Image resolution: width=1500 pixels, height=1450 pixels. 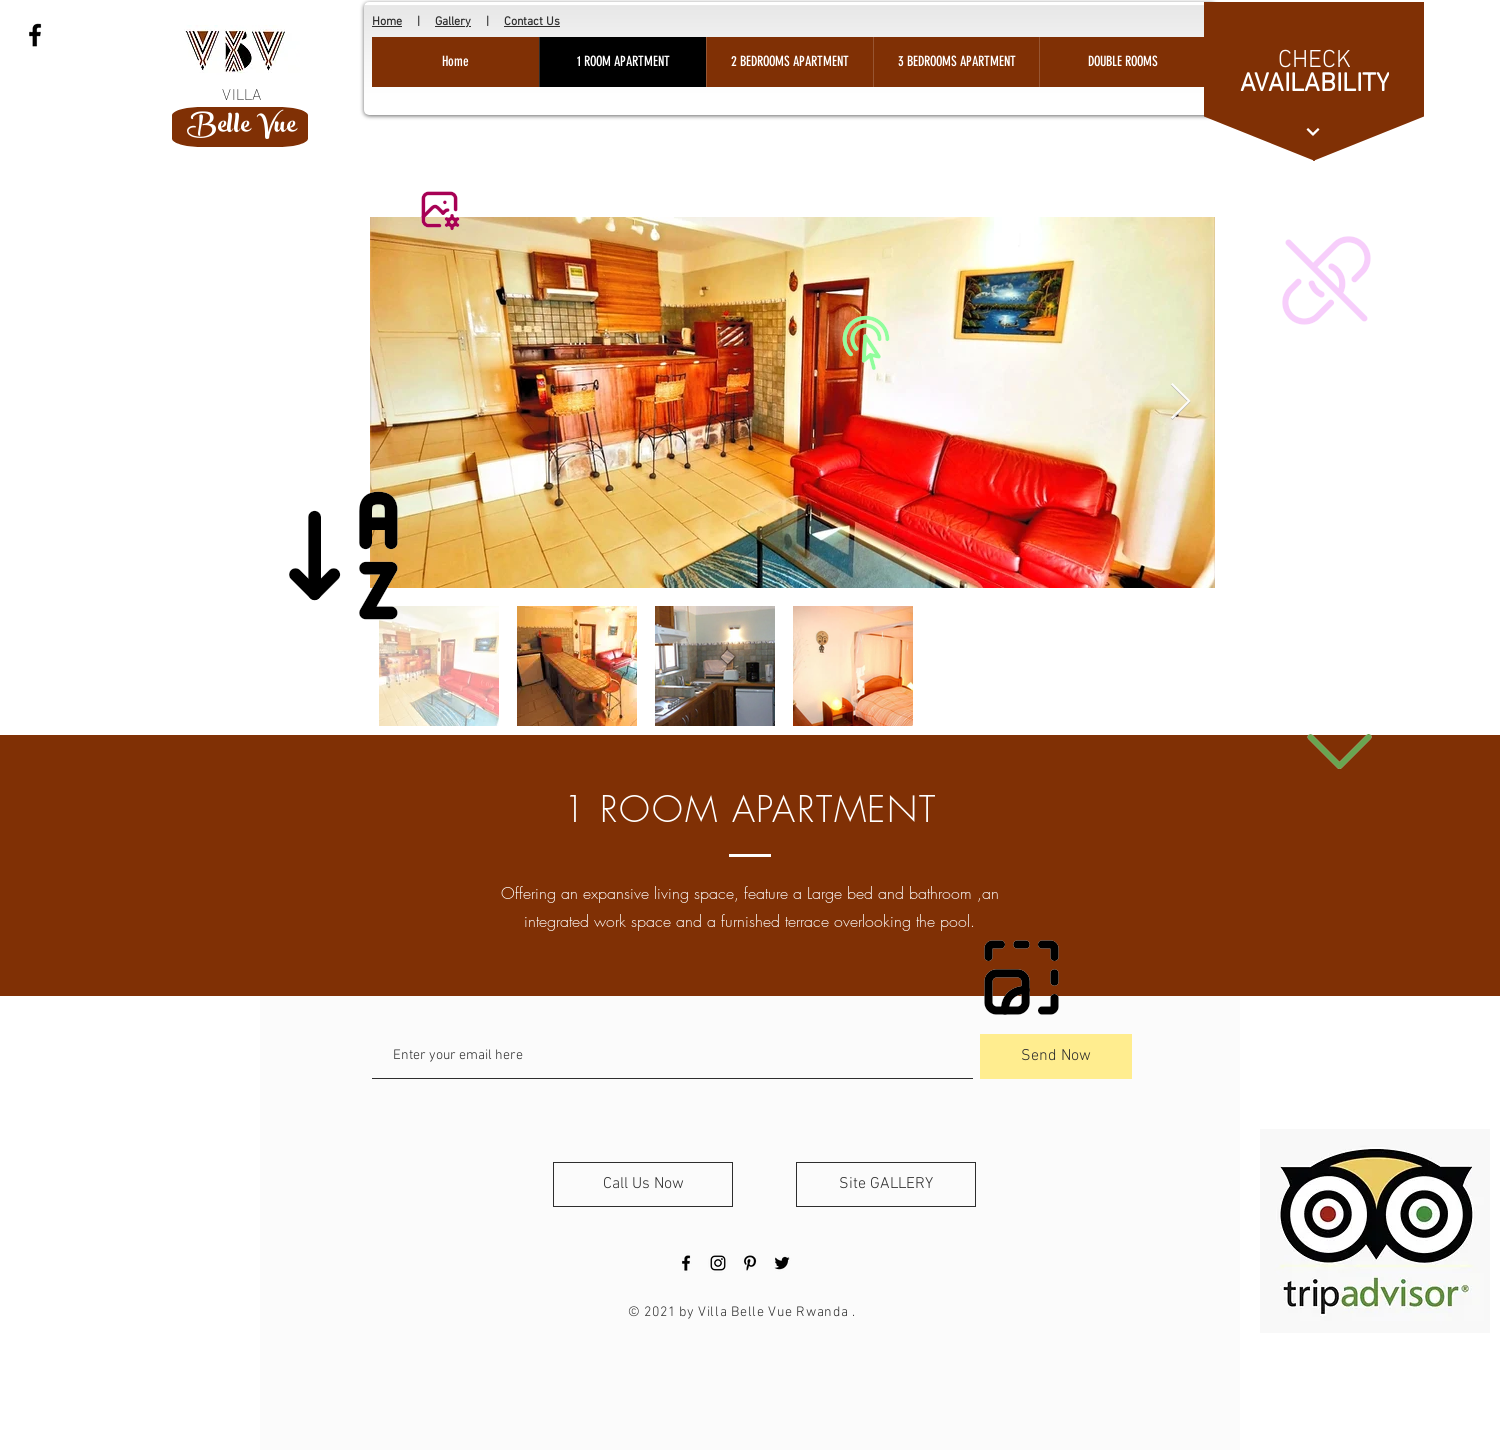 I want to click on unlink or disconnect a linked item, so click(x=1326, y=280).